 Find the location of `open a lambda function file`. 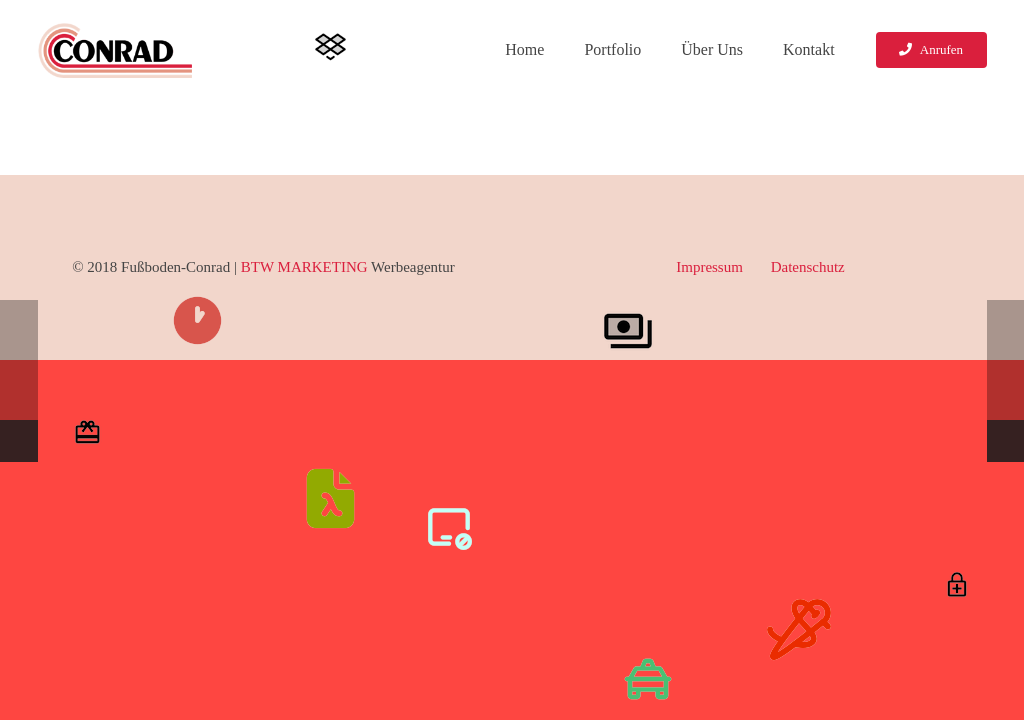

open a lambda function file is located at coordinates (330, 498).